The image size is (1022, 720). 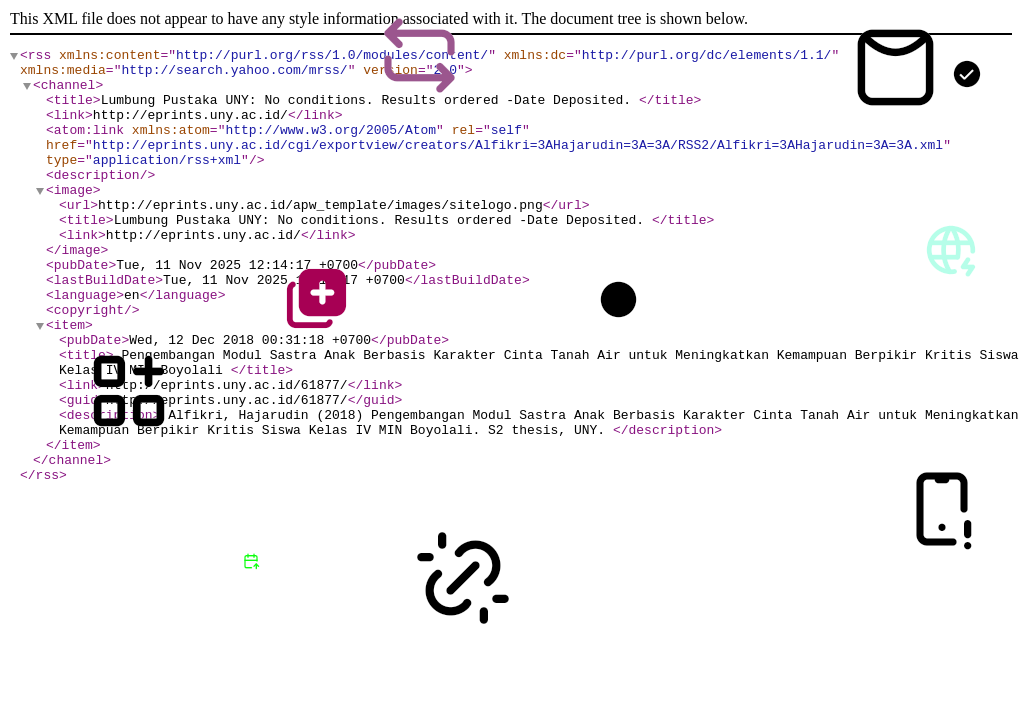 I want to click on remove or break a hyperlink, so click(x=463, y=578).